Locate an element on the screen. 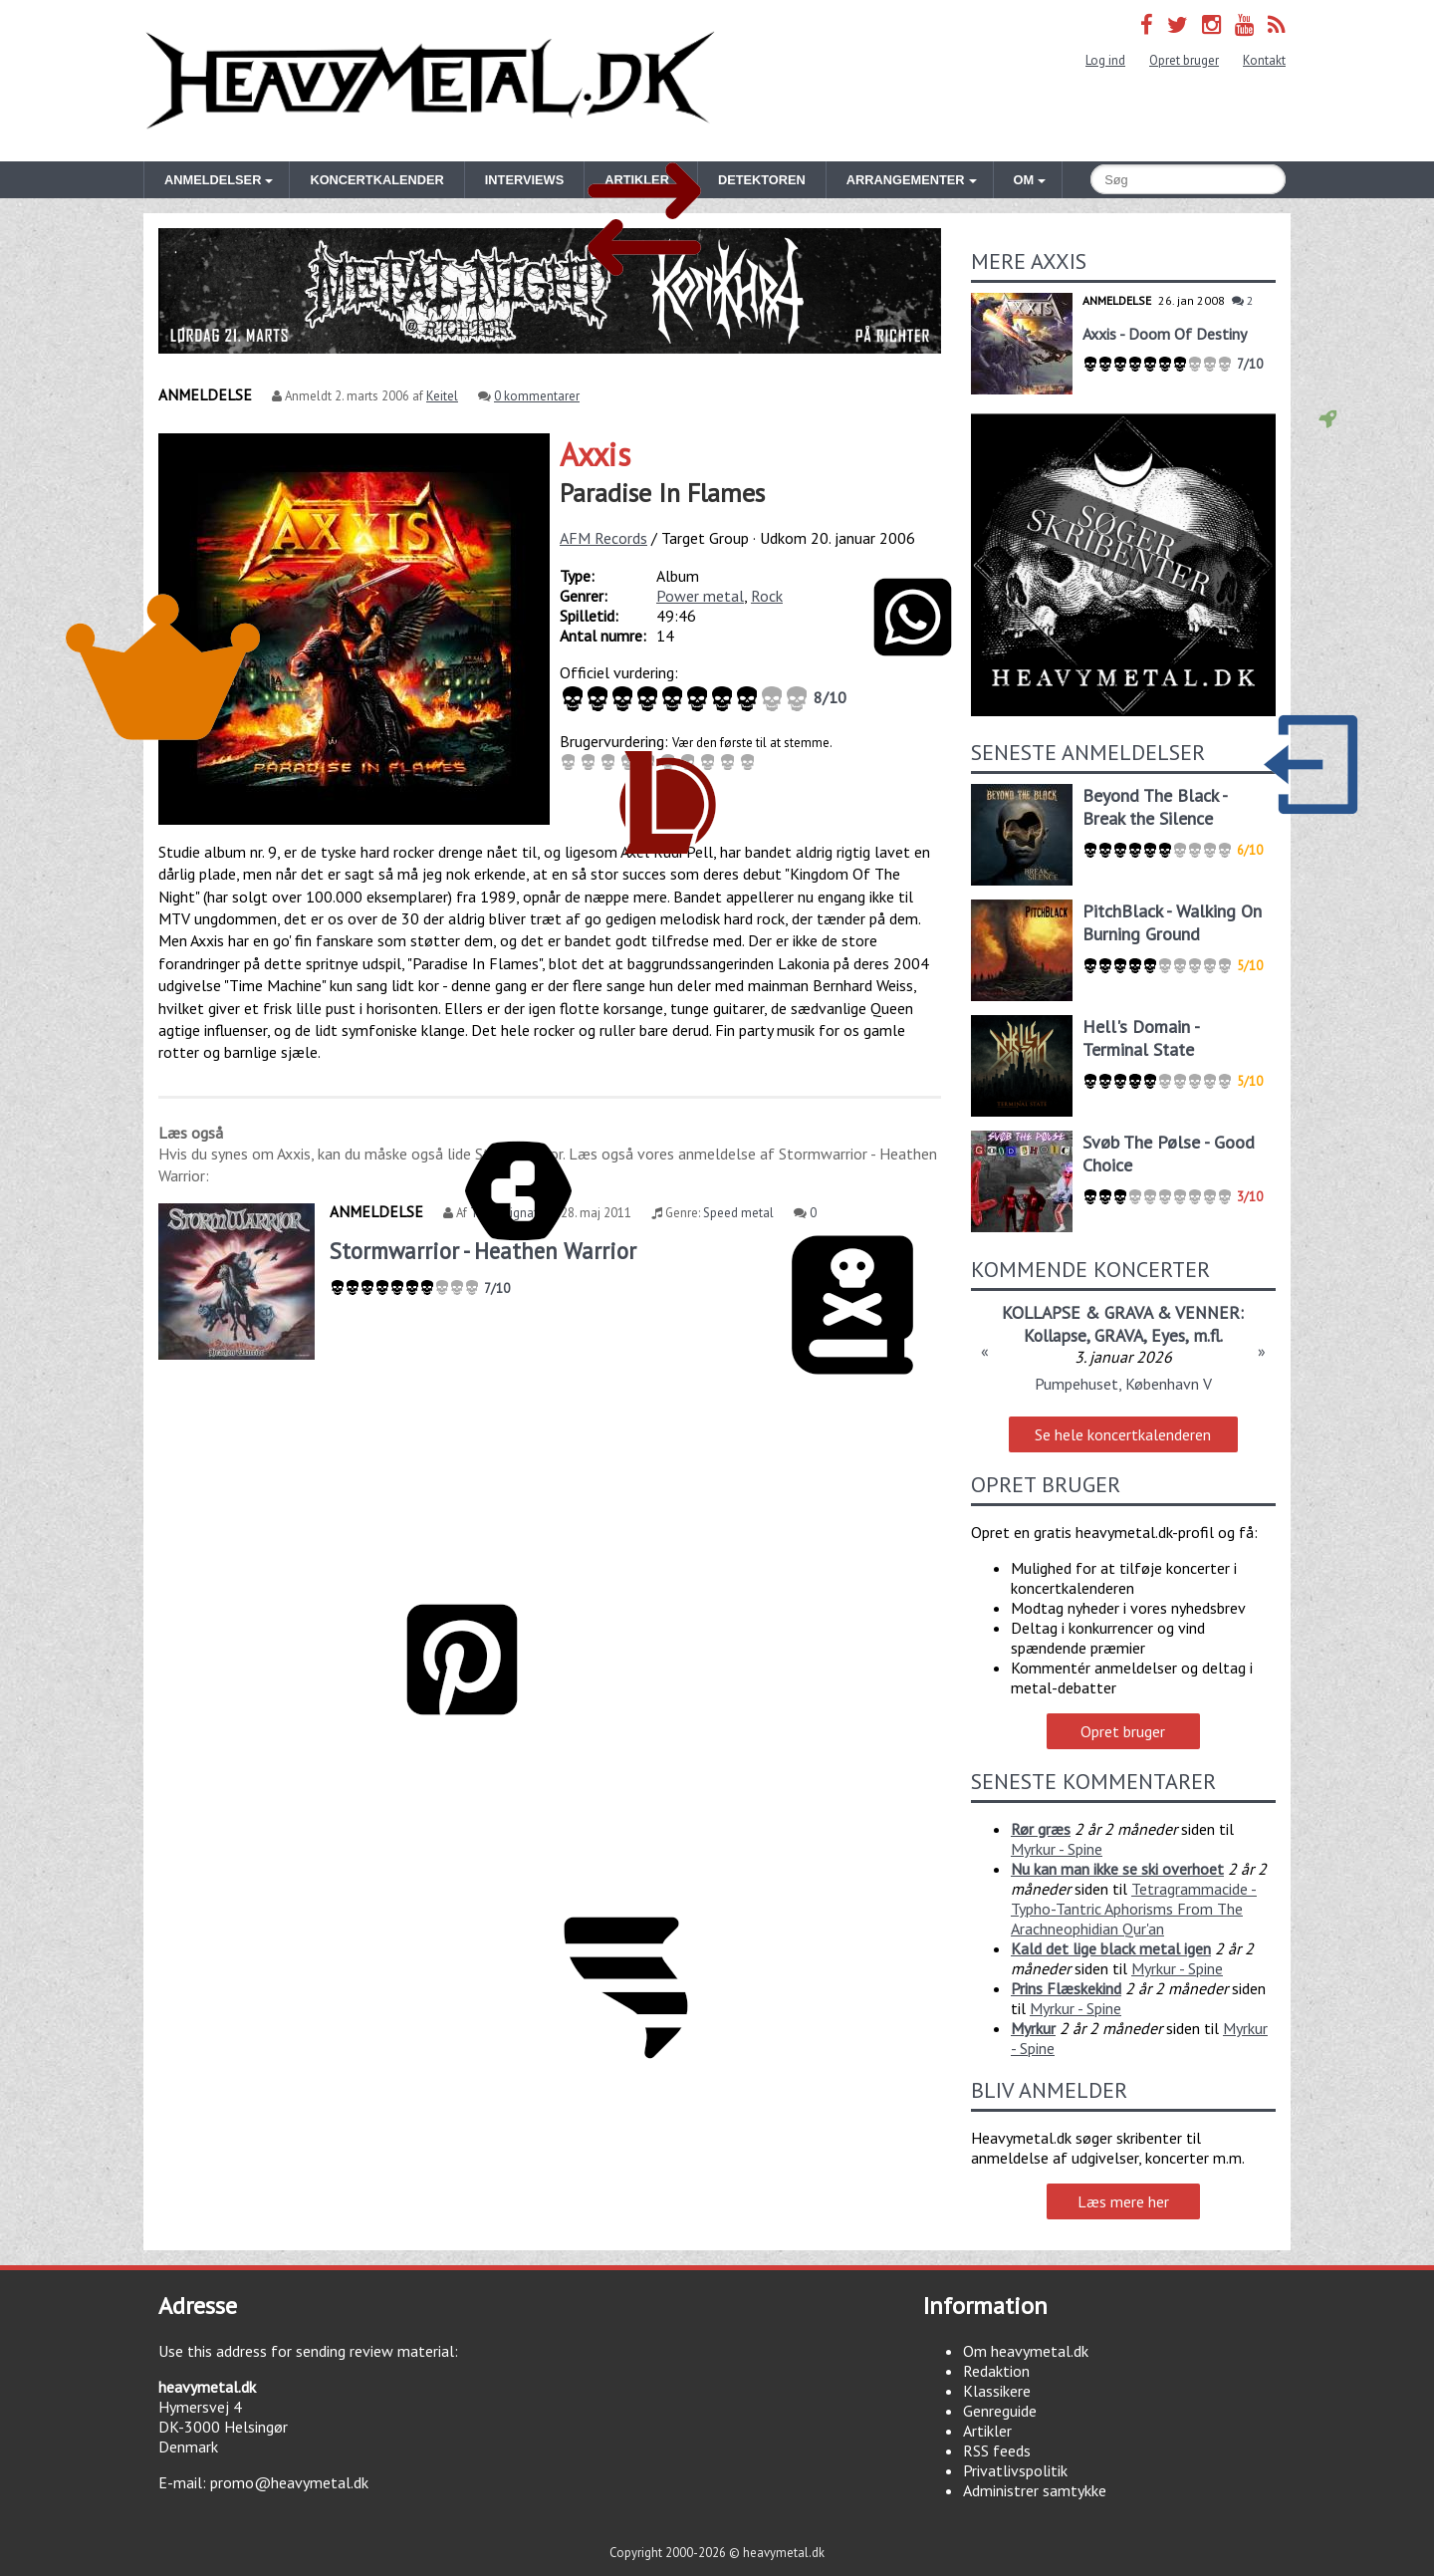 The width and height of the screenshot is (1434, 2576). access spooky or halloween-themed content is located at coordinates (852, 1305).